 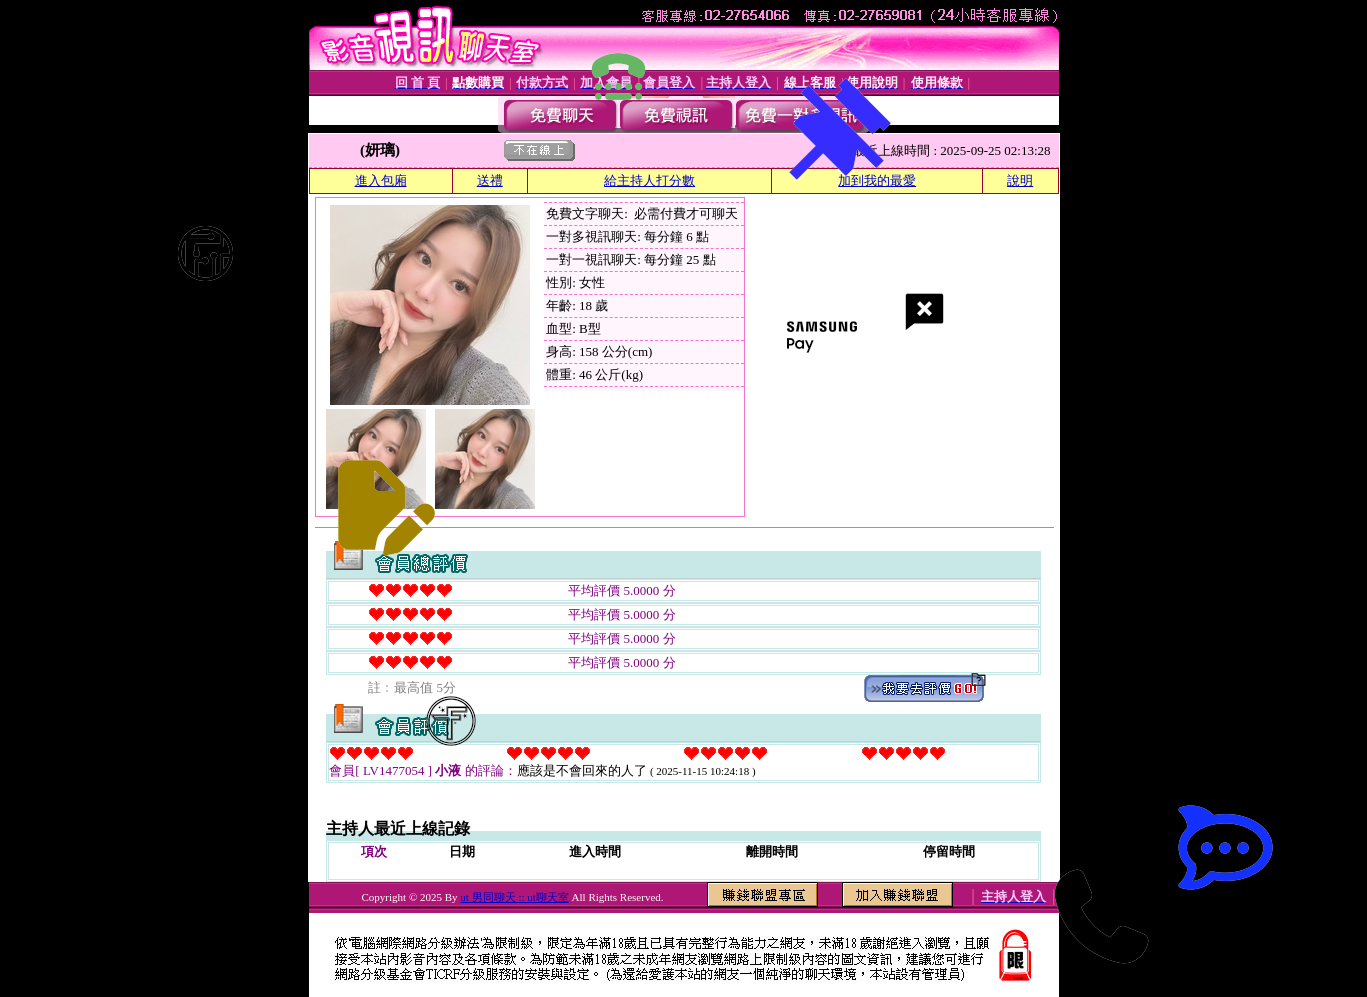 What do you see at coordinates (451, 721) in the screenshot?
I see `trade federation logo from star wars` at bounding box center [451, 721].